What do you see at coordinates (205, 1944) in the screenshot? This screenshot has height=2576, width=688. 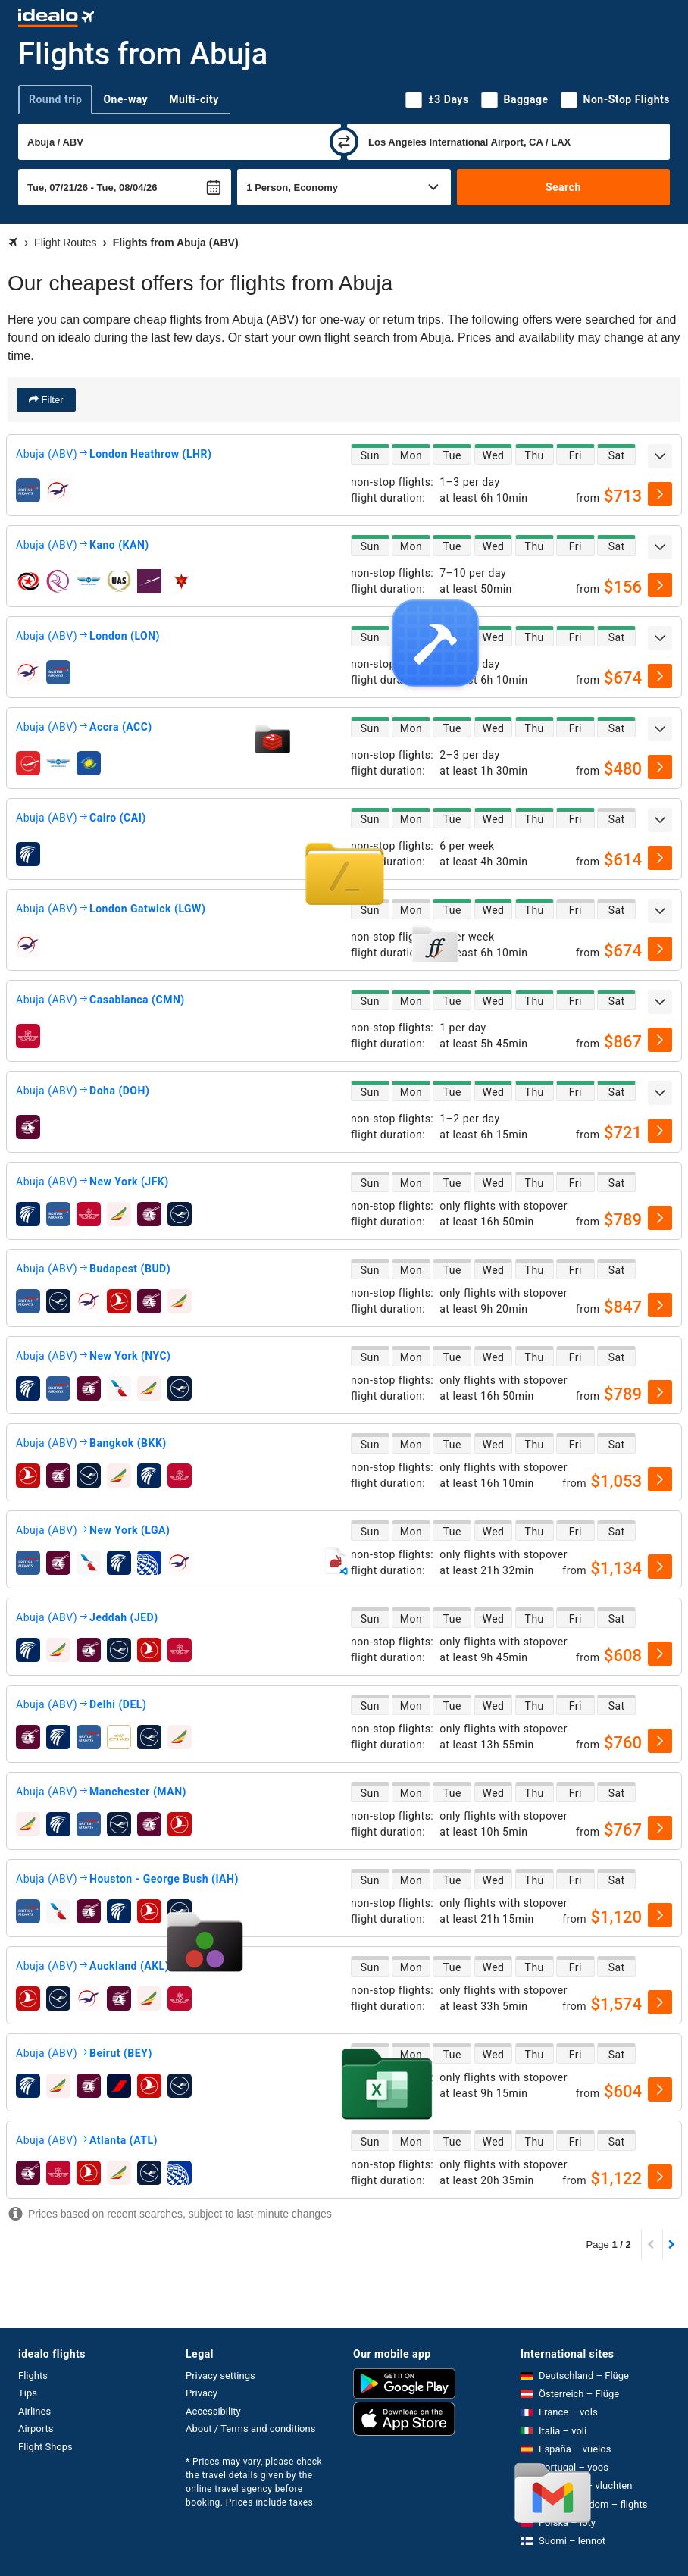 I see `open julia programming language project folder` at bounding box center [205, 1944].